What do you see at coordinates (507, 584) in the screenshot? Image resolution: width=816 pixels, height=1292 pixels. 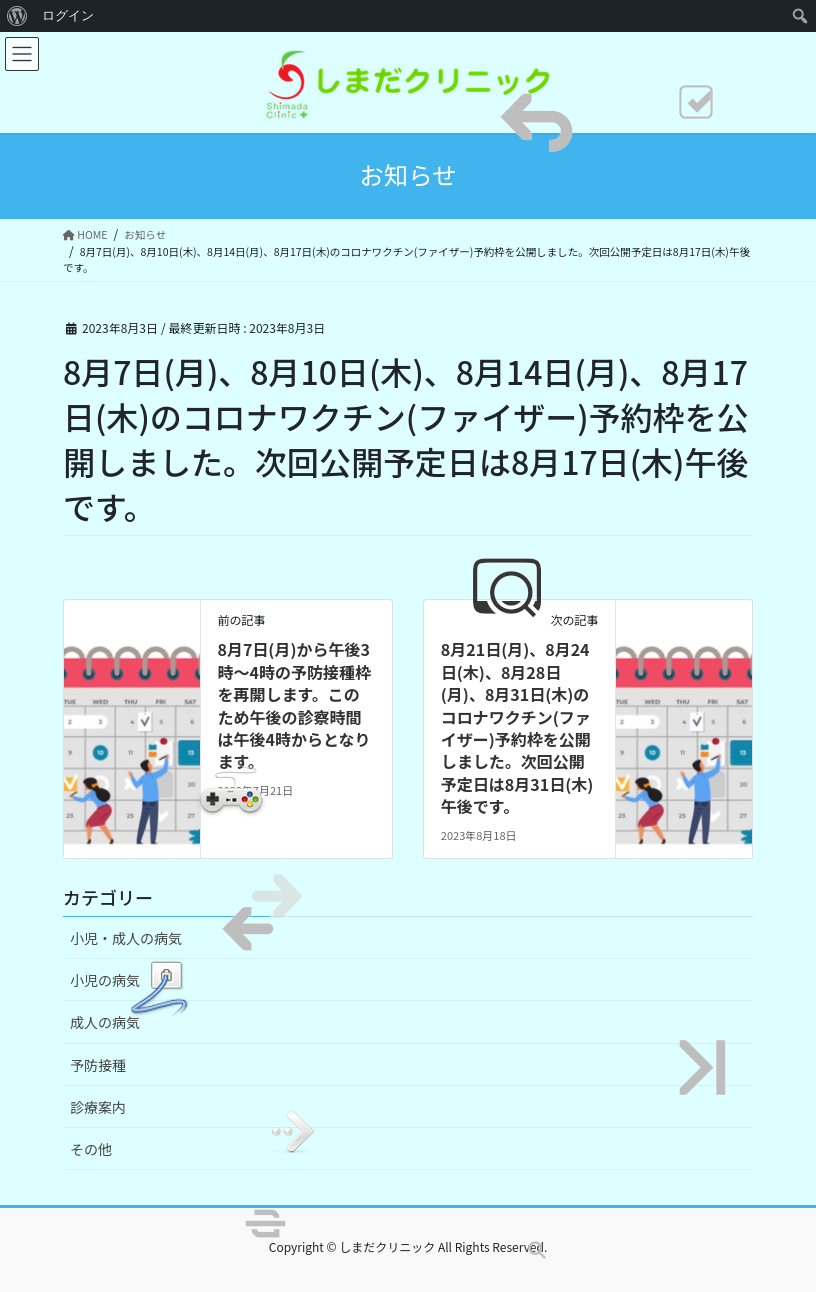 I see `open image viewer application` at bounding box center [507, 584].